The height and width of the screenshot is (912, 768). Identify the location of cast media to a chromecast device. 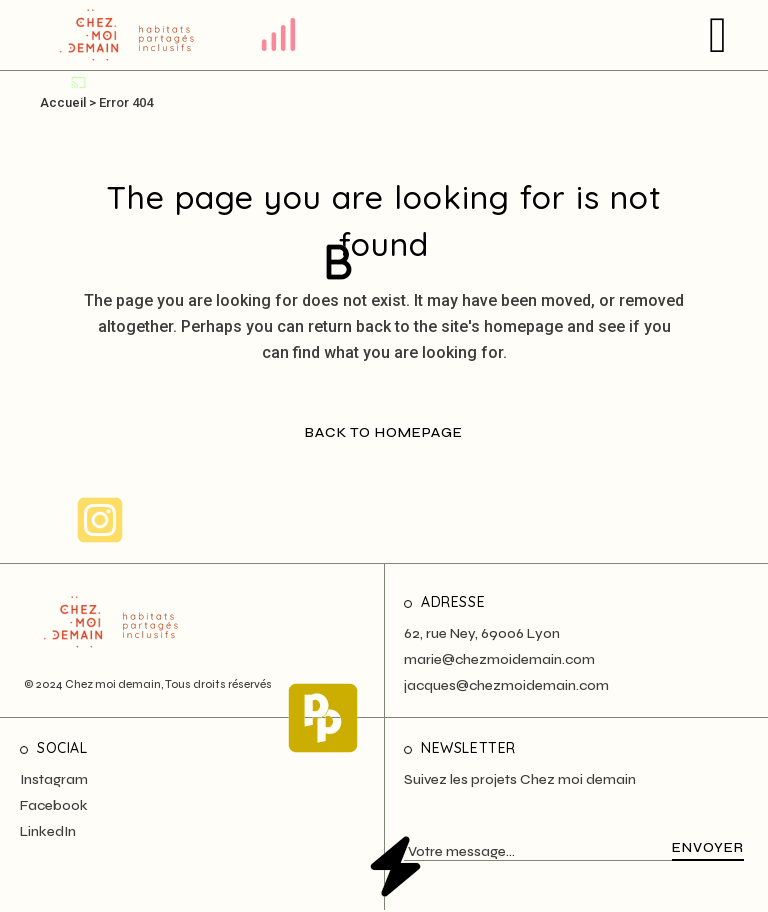
(78, 82).